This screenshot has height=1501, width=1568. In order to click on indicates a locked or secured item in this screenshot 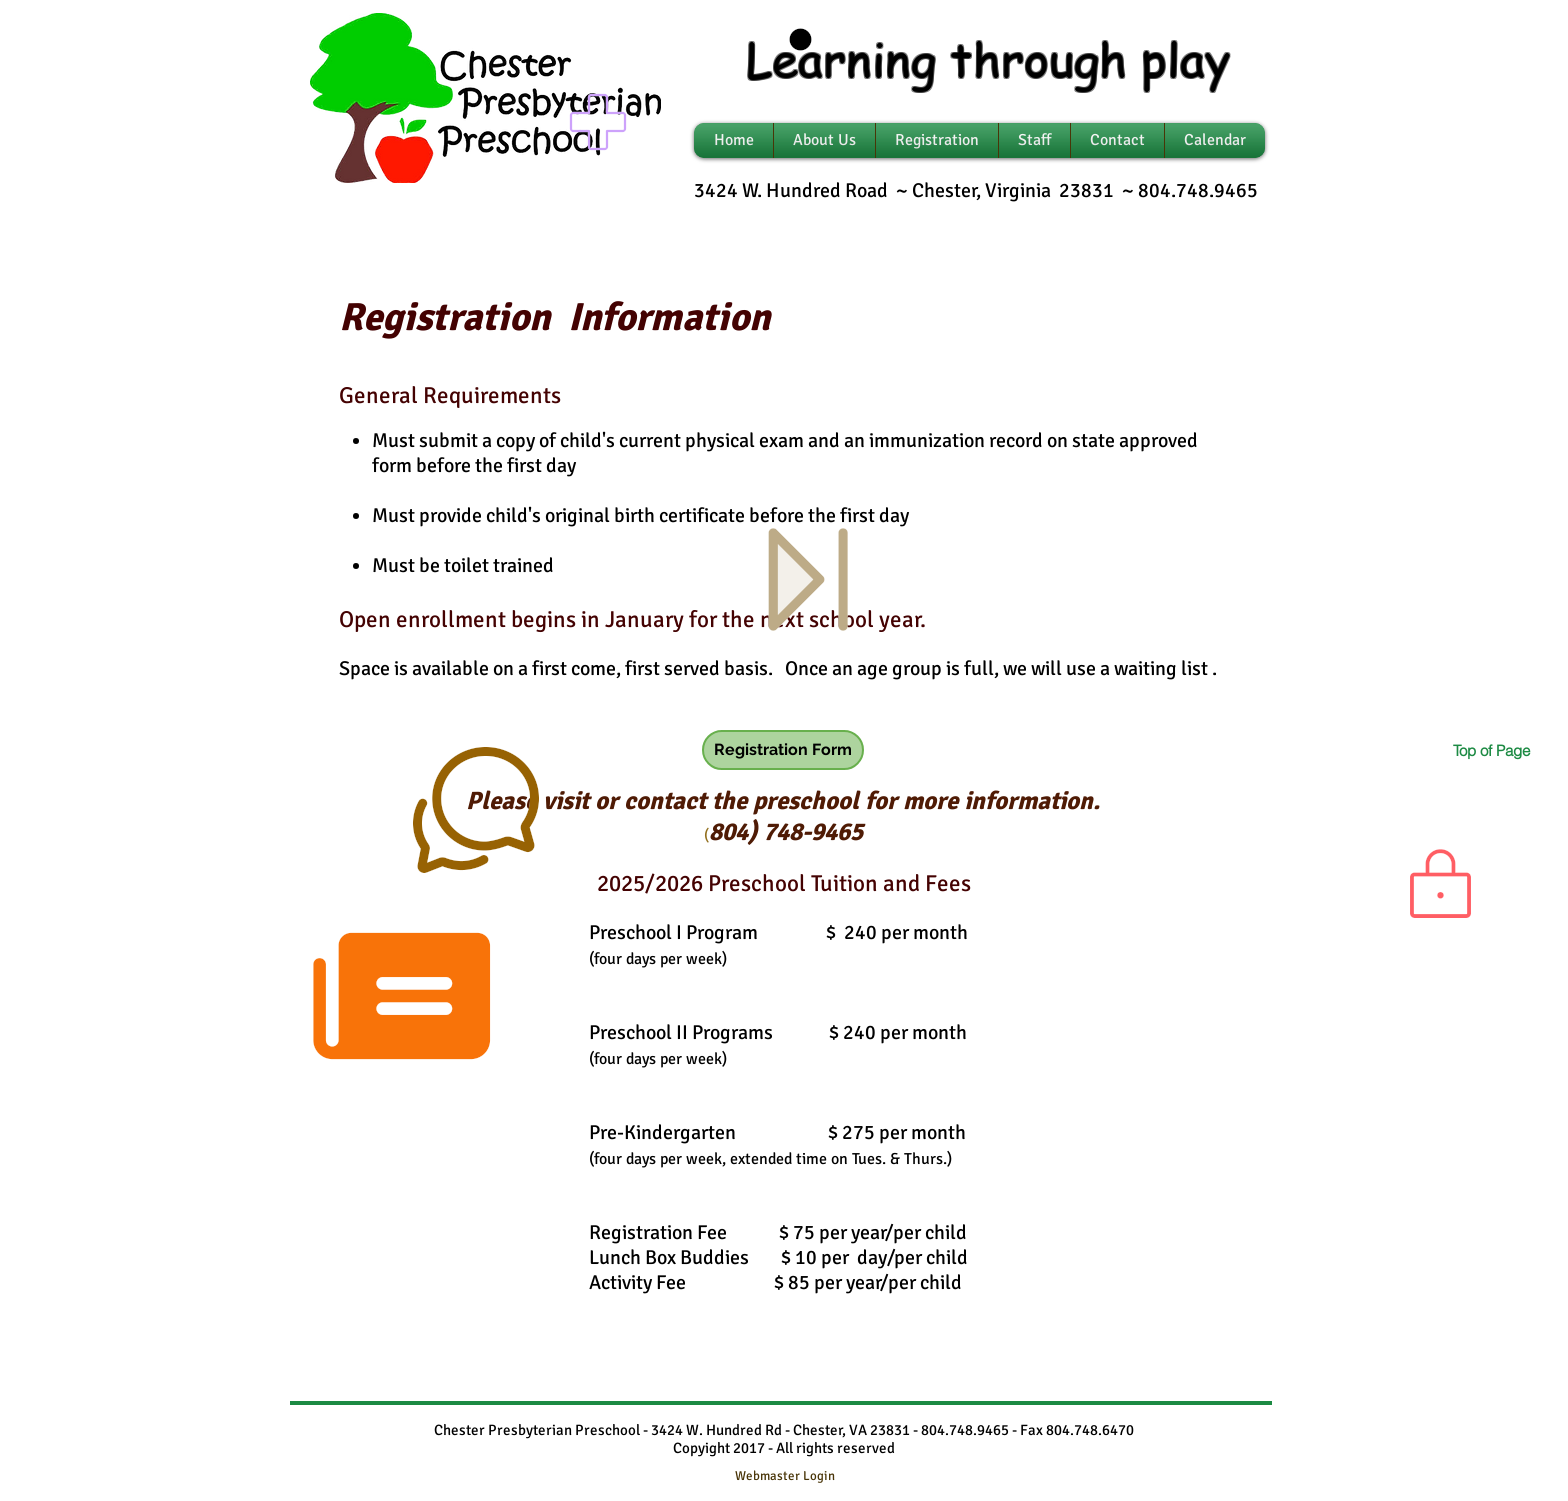, I will do `click(1440, 887)`.